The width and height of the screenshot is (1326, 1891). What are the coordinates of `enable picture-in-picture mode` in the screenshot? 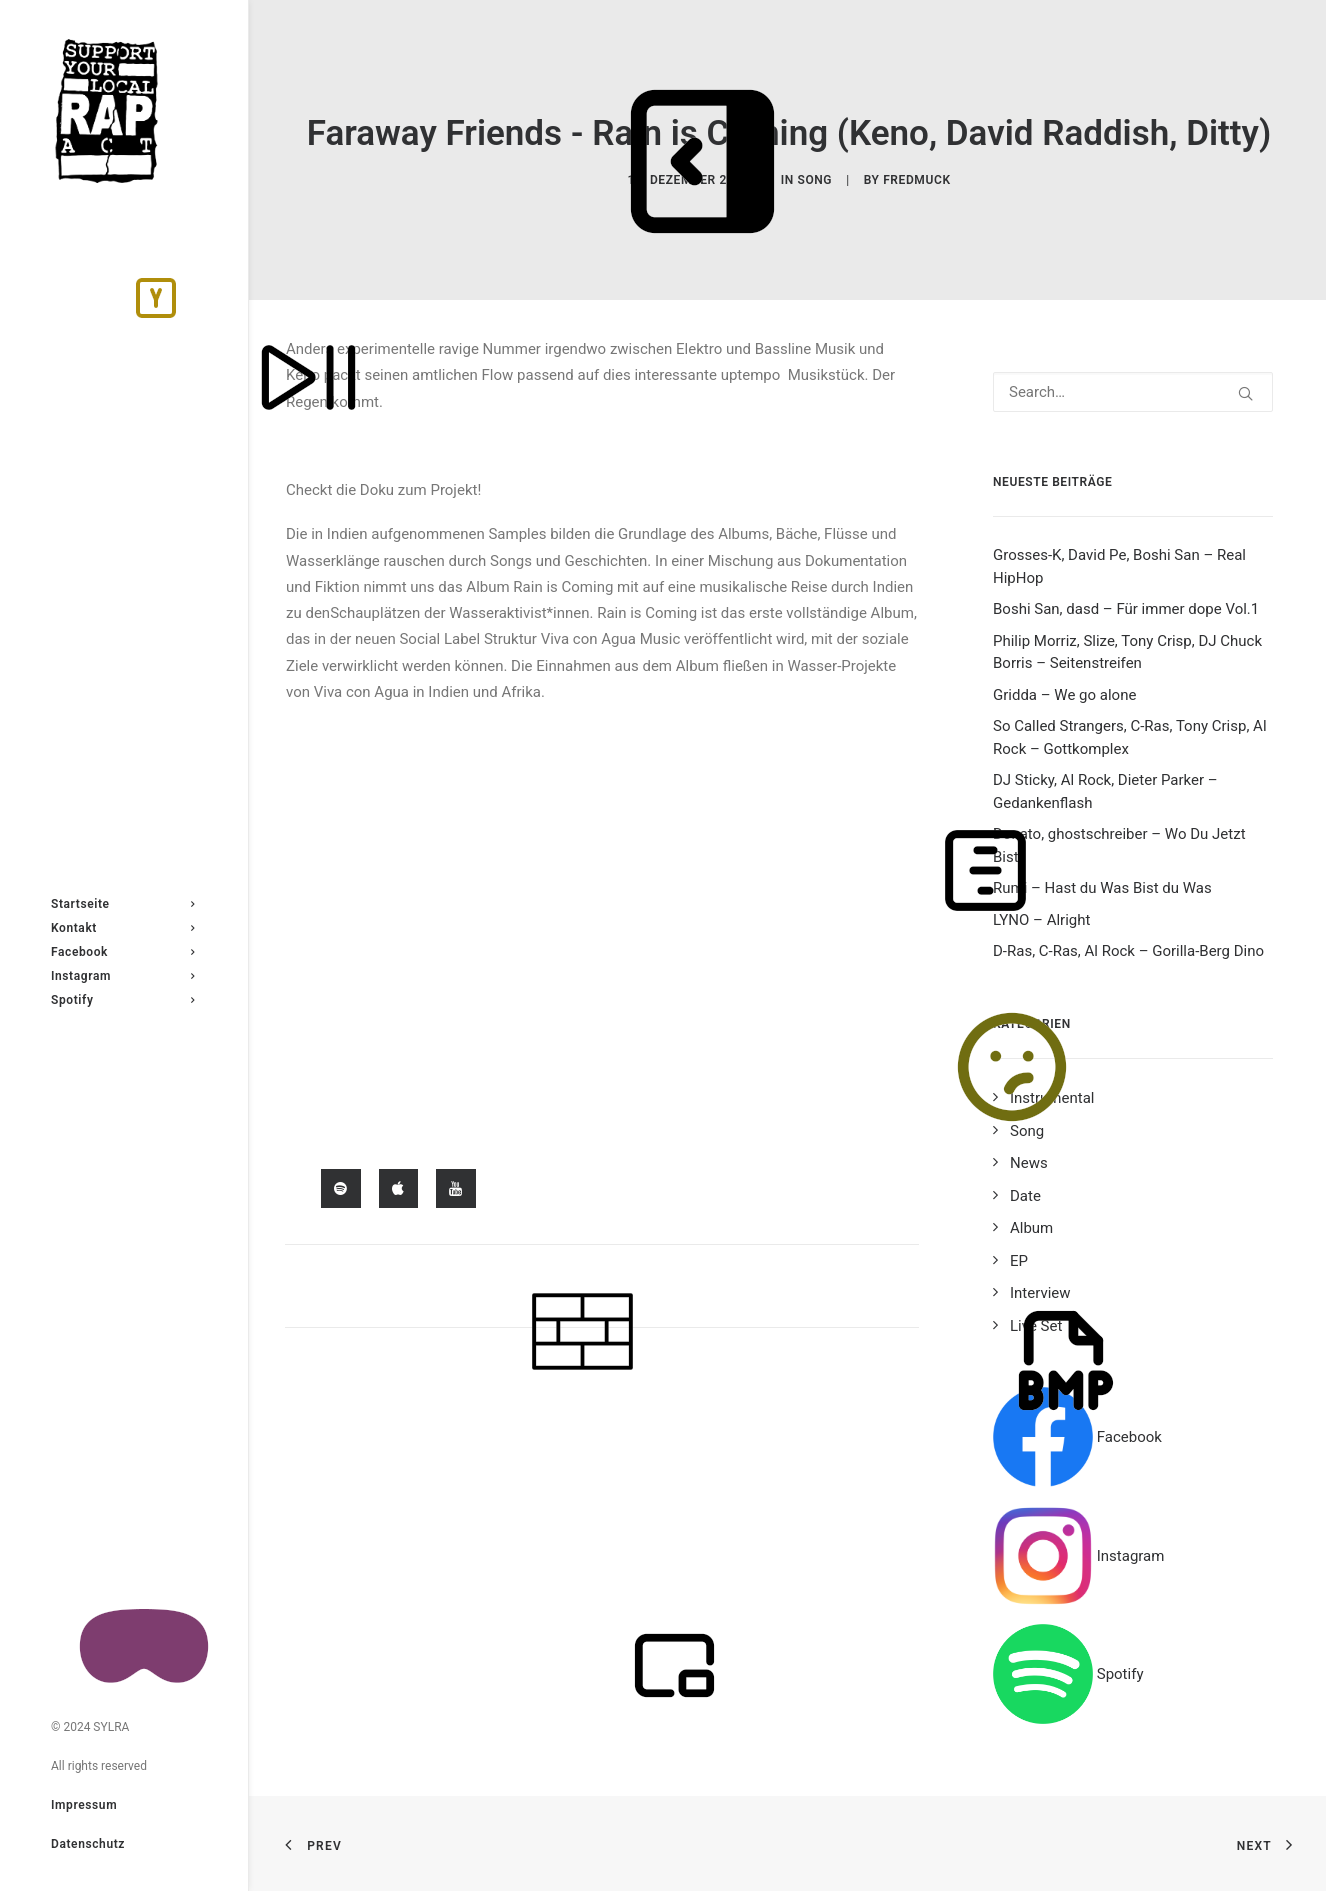 It's located at (674, 1665).